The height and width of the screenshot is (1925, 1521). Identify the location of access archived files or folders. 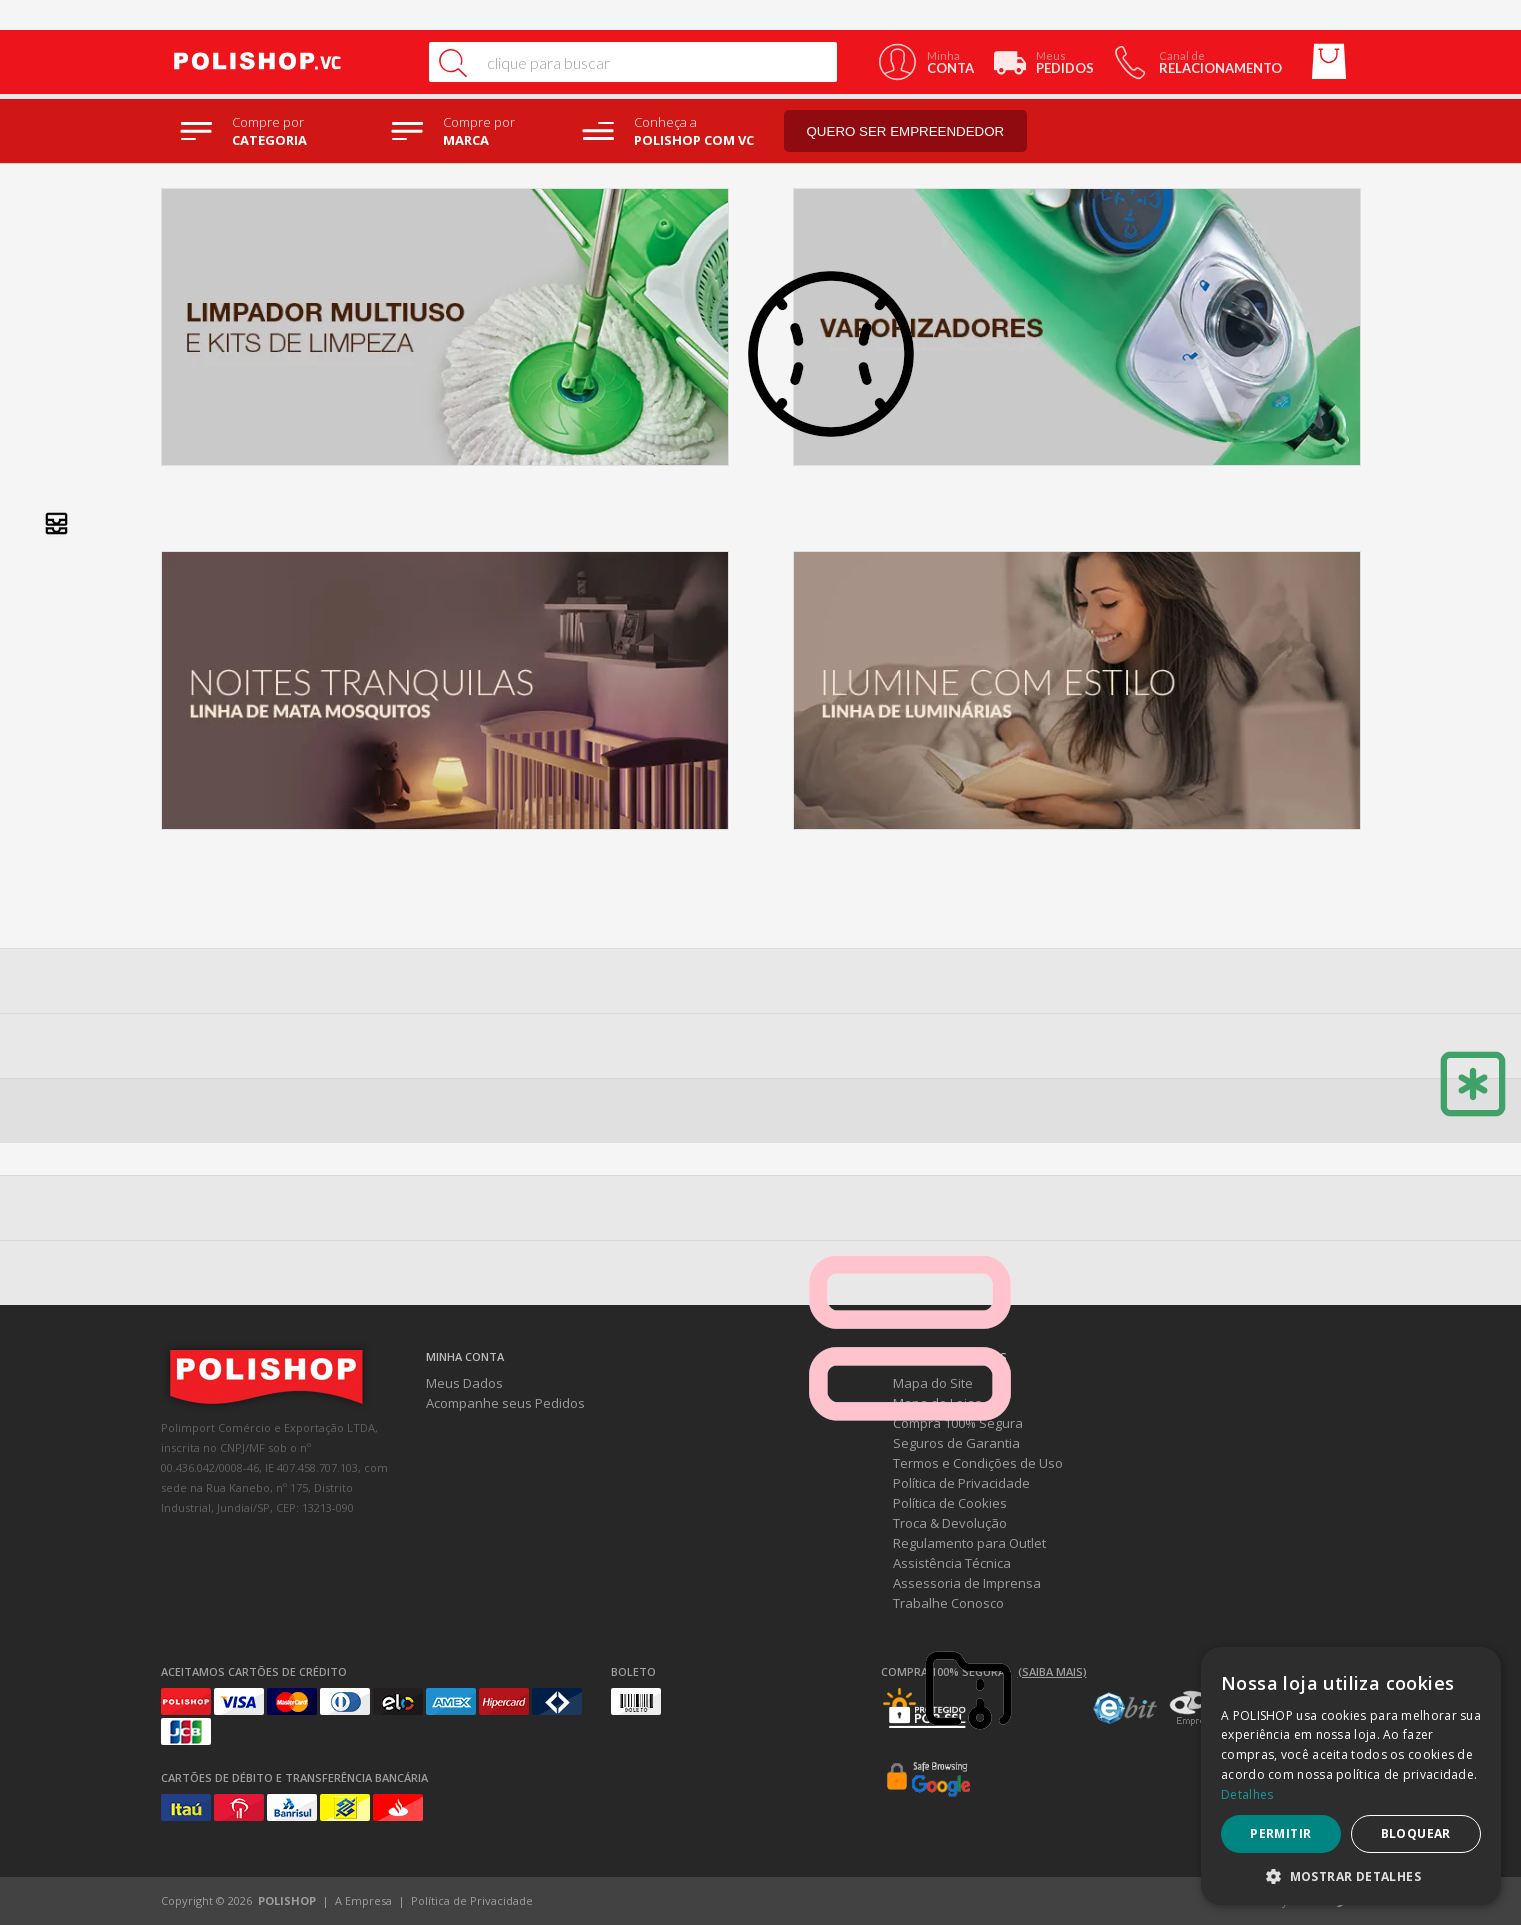
(968, 1690).